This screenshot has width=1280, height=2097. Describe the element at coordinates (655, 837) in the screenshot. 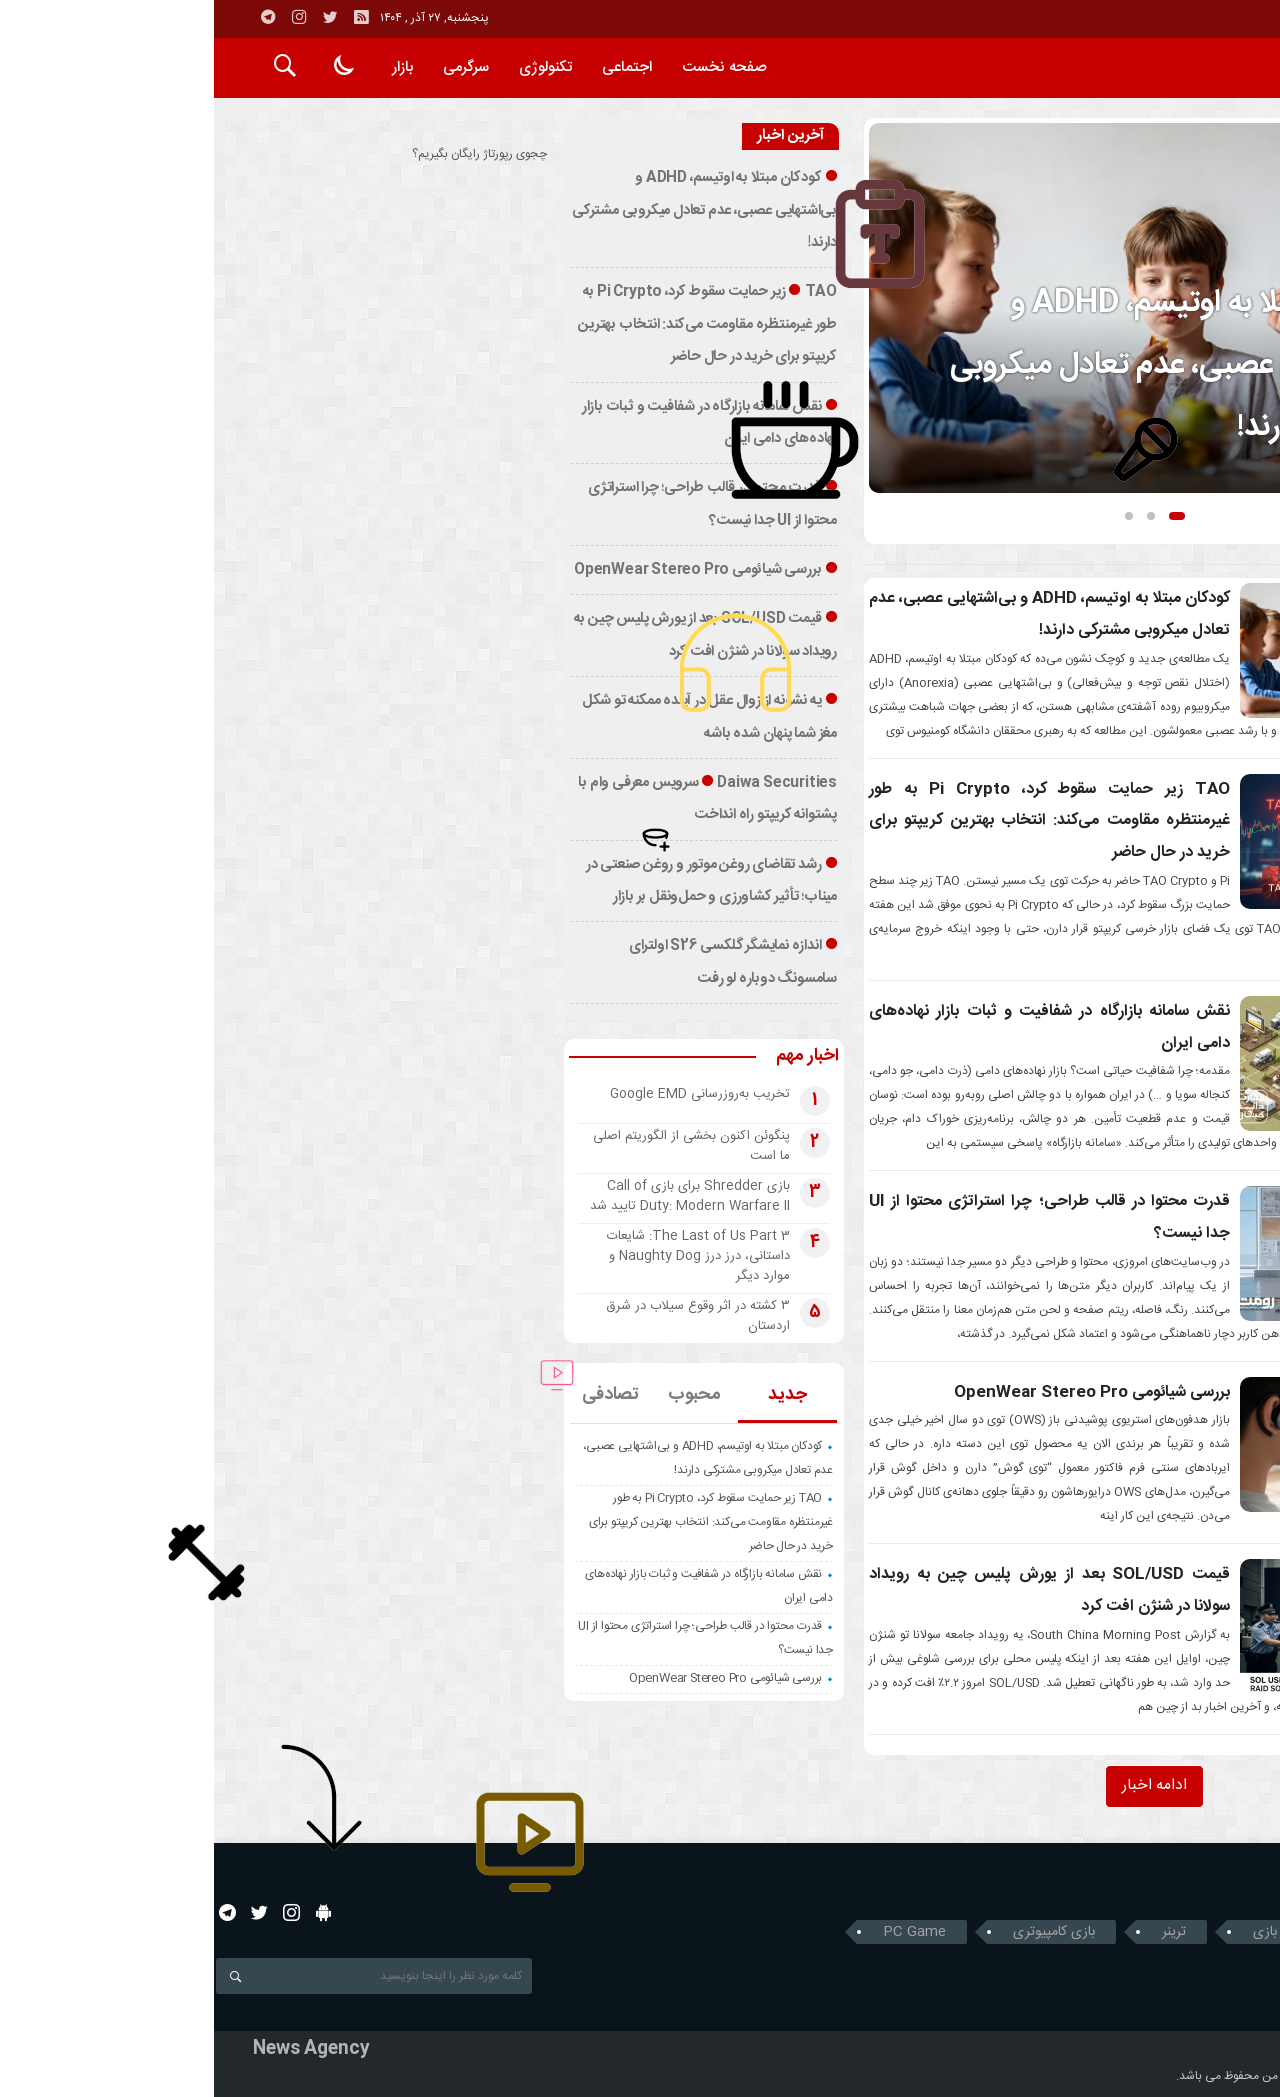

I see `add a new 3D hemisphere object` at that location.